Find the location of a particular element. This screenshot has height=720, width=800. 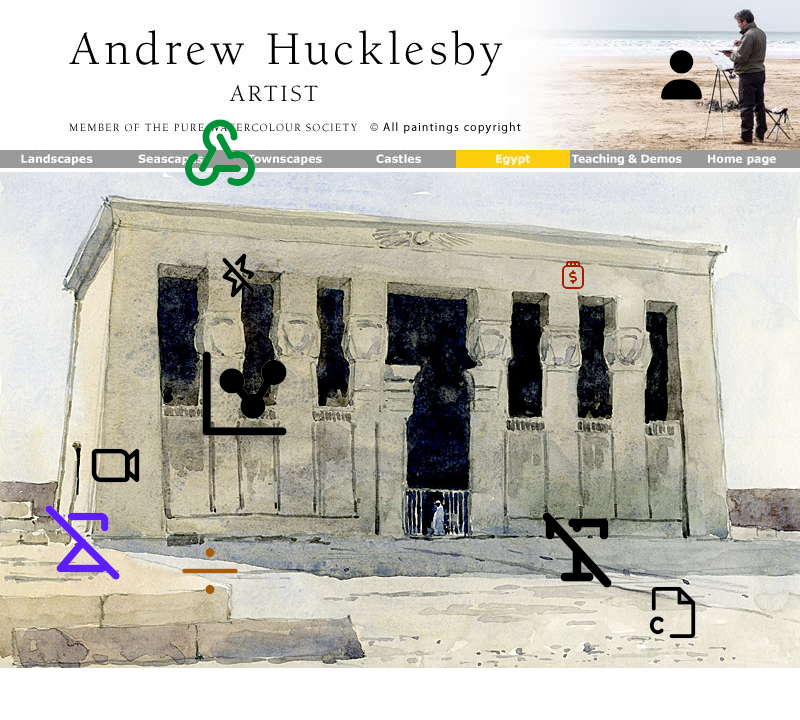

configure webhook integrations is located at coordinates (220, 151).